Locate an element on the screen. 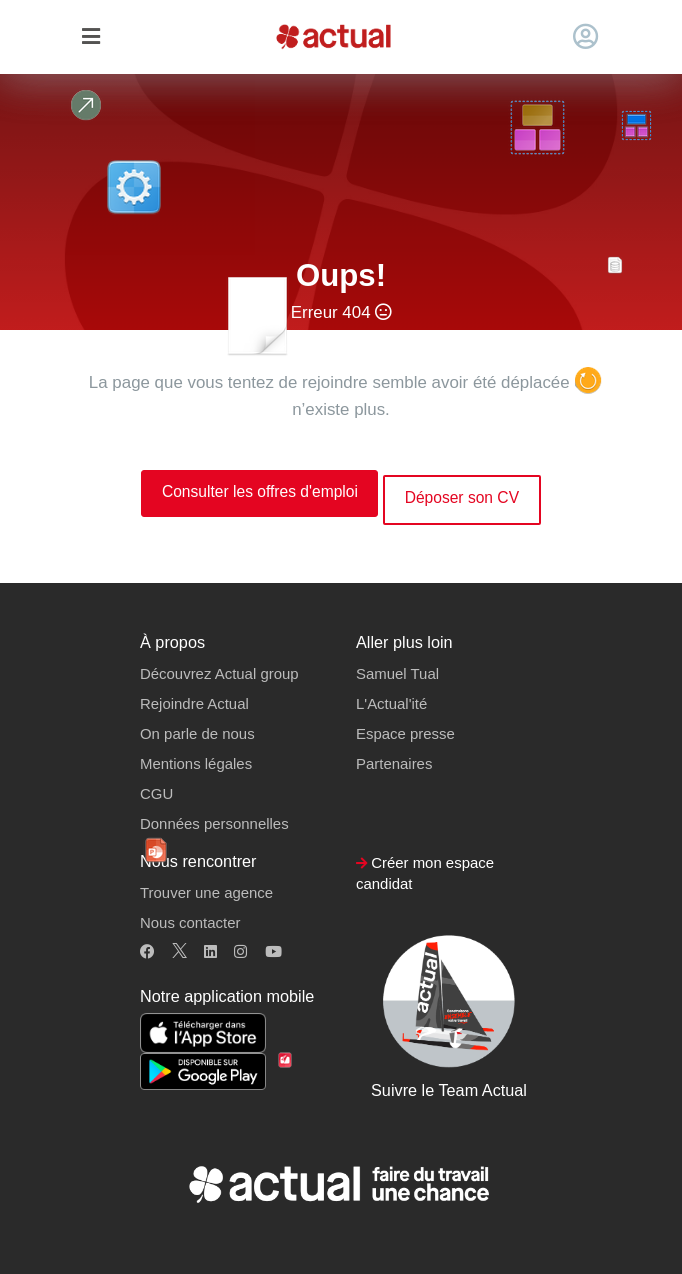 The height and width of the screenshot is (1274, 682). restart the system is located at coordinates (588, 380).